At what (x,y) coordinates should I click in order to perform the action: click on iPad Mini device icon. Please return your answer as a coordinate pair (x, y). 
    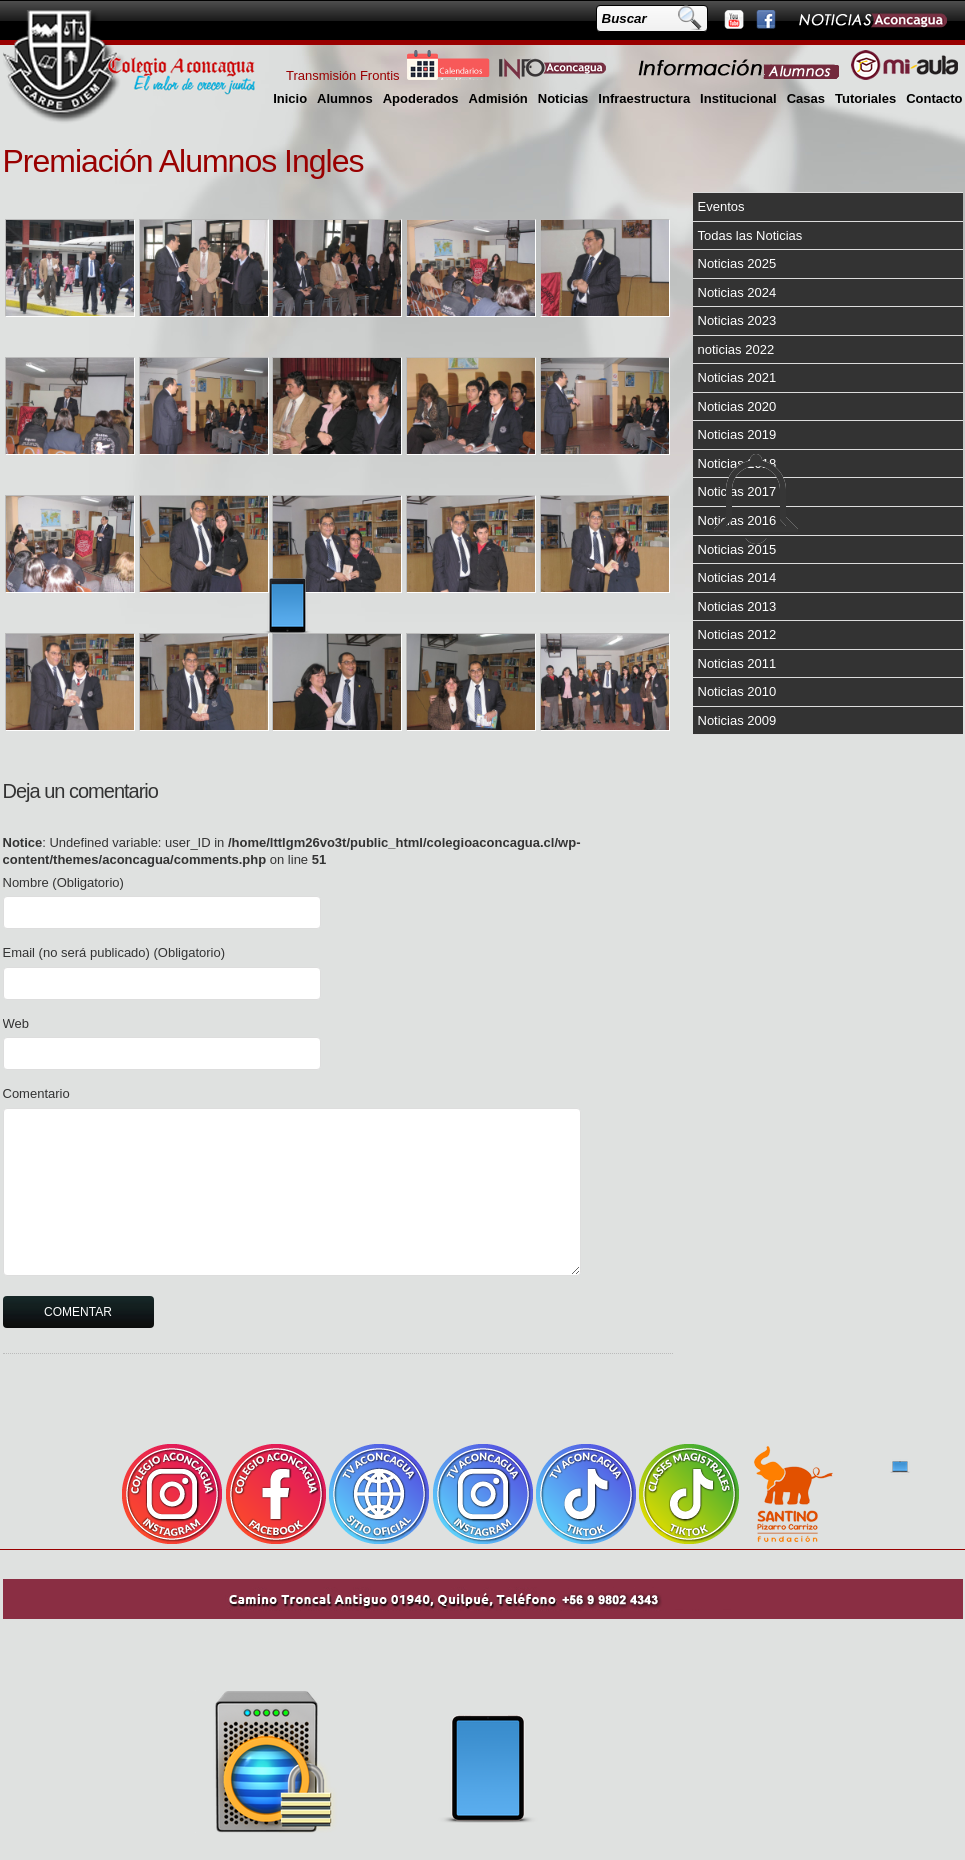
    Looking at the image, I should click on (488, 1757).